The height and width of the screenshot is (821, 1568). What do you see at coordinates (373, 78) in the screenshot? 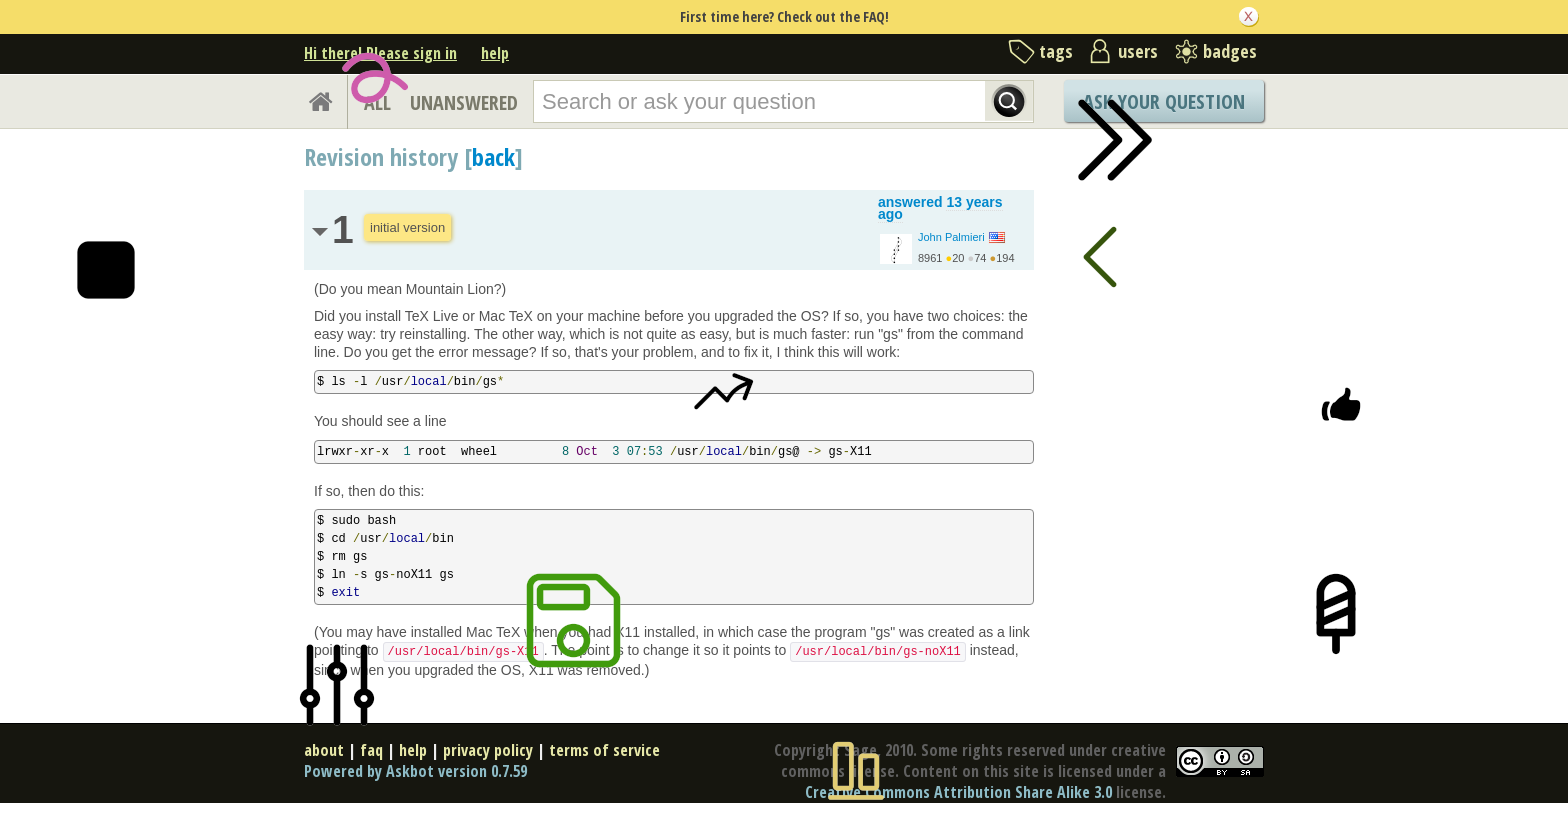
I see `freehand drawing or sketch tool` at bounding box center [373, 78].